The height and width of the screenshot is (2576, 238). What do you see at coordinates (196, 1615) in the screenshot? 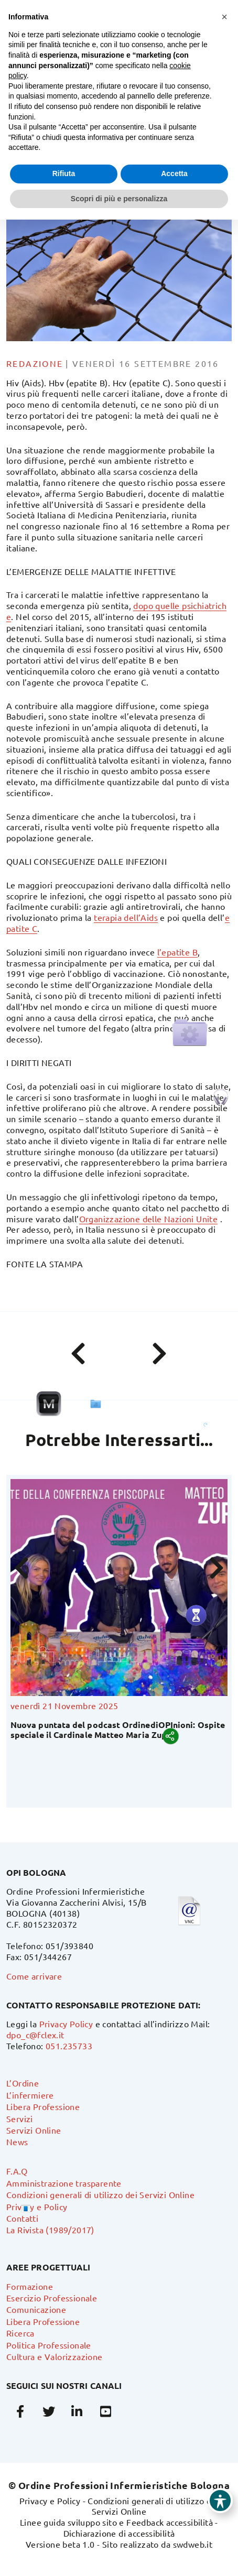
I see `view screen time usage and statistics` at bounding box center [196, 1615].